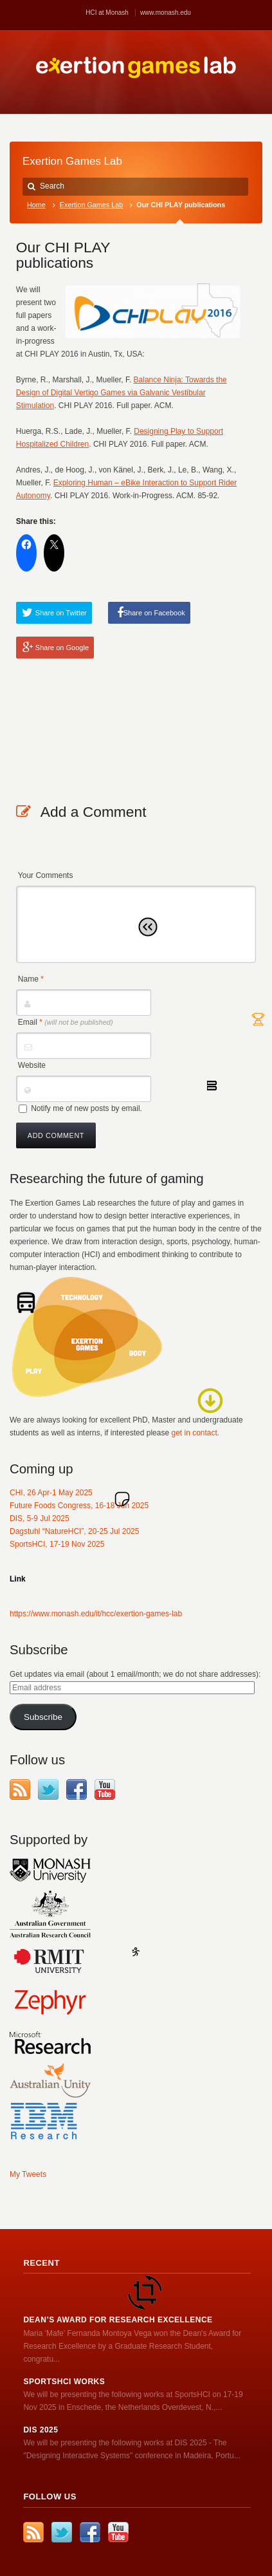  Describe the element at coordinates (148, 927) in the screenshot. I see `go back to the beginning` at that location.